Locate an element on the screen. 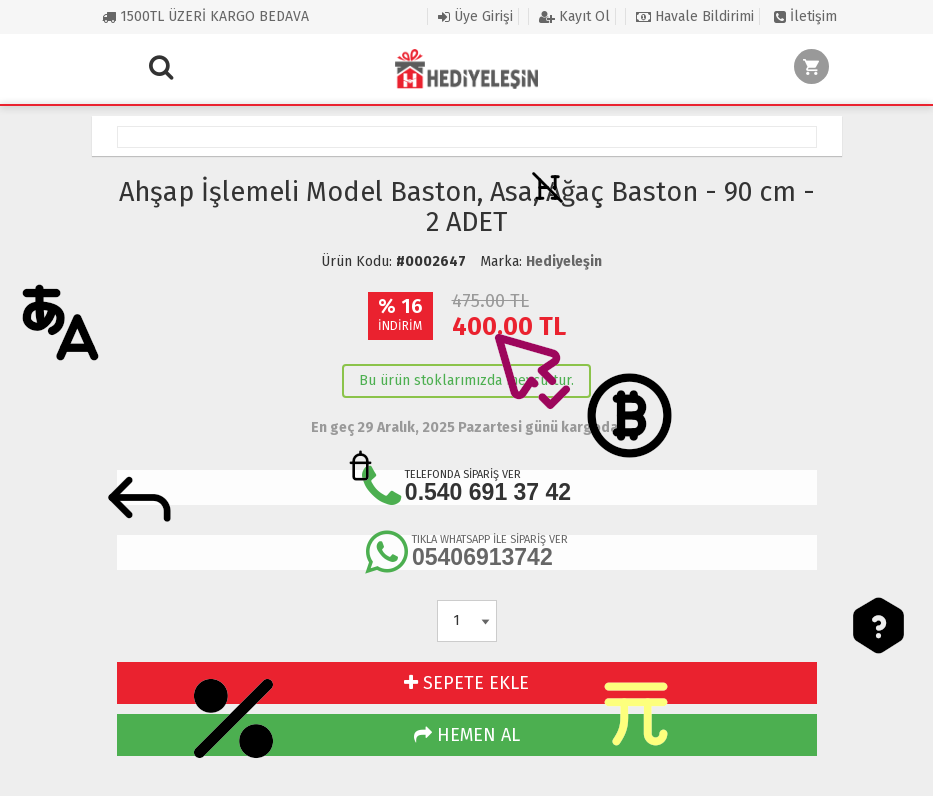  indicates chinese yuan/renminbi currency is located at coordinates (636, 714).